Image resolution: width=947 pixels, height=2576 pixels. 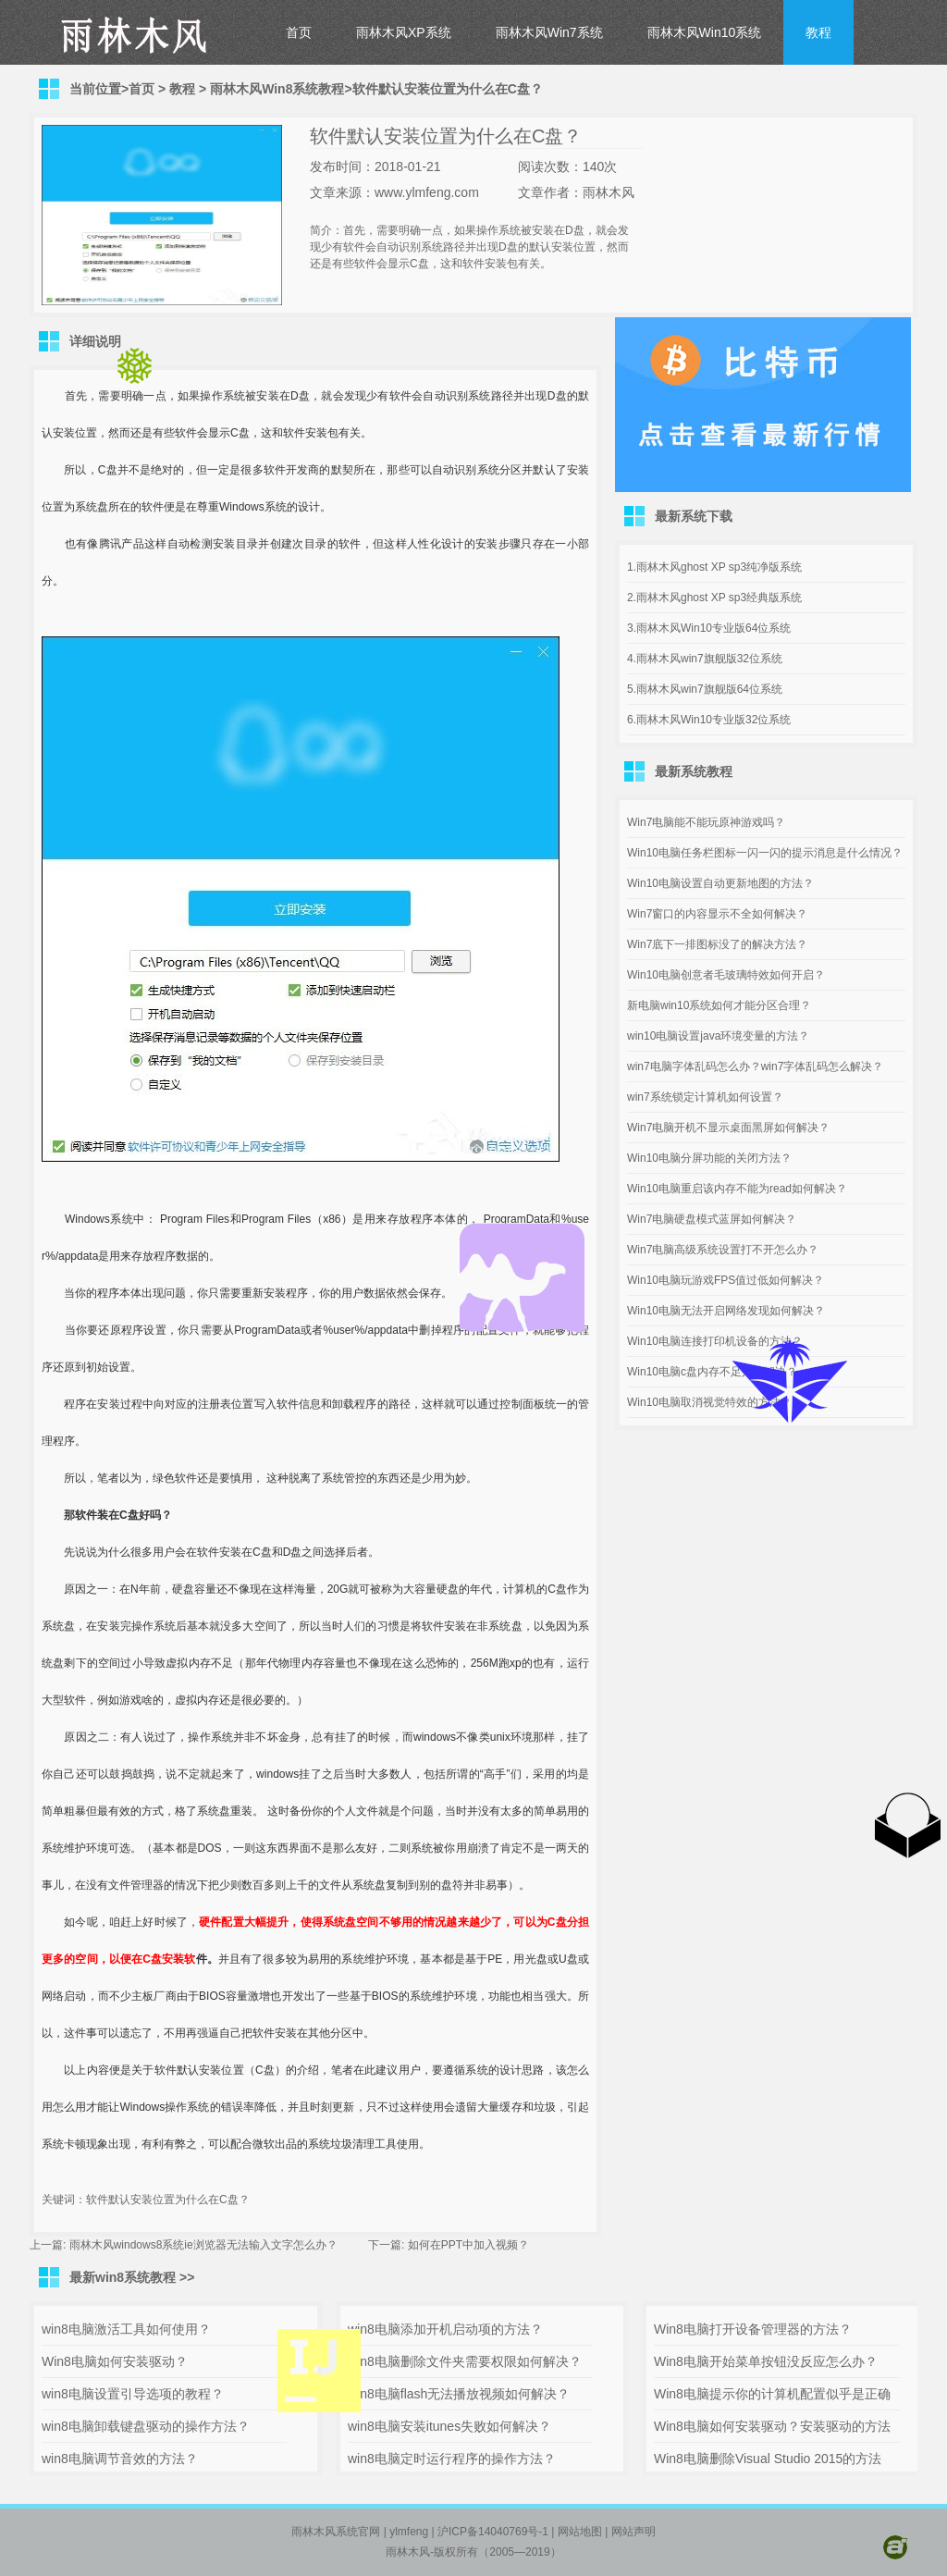 What do you see at coordinates (907, 1825) in the screenshot?
I see `open Roundcube webmail client` at bounding box center [907, 1825].